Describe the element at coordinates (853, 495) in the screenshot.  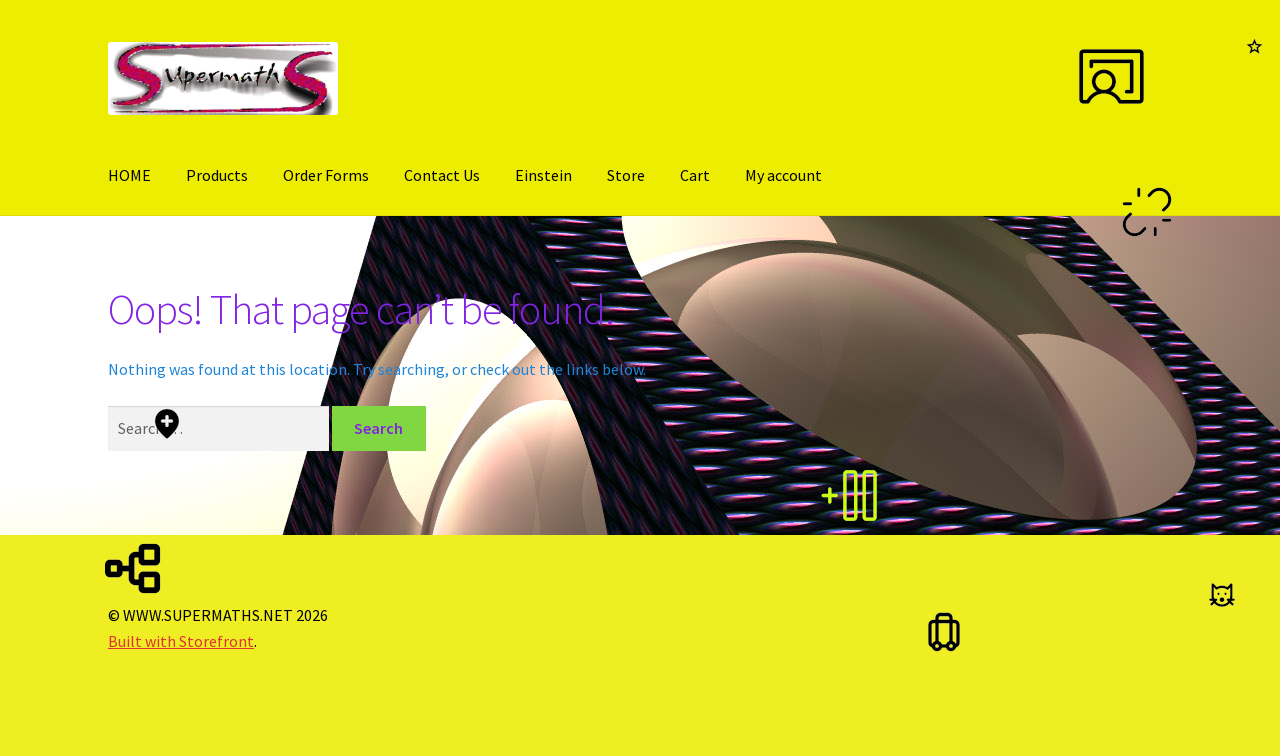
I see `add a new column to the left` at that location.